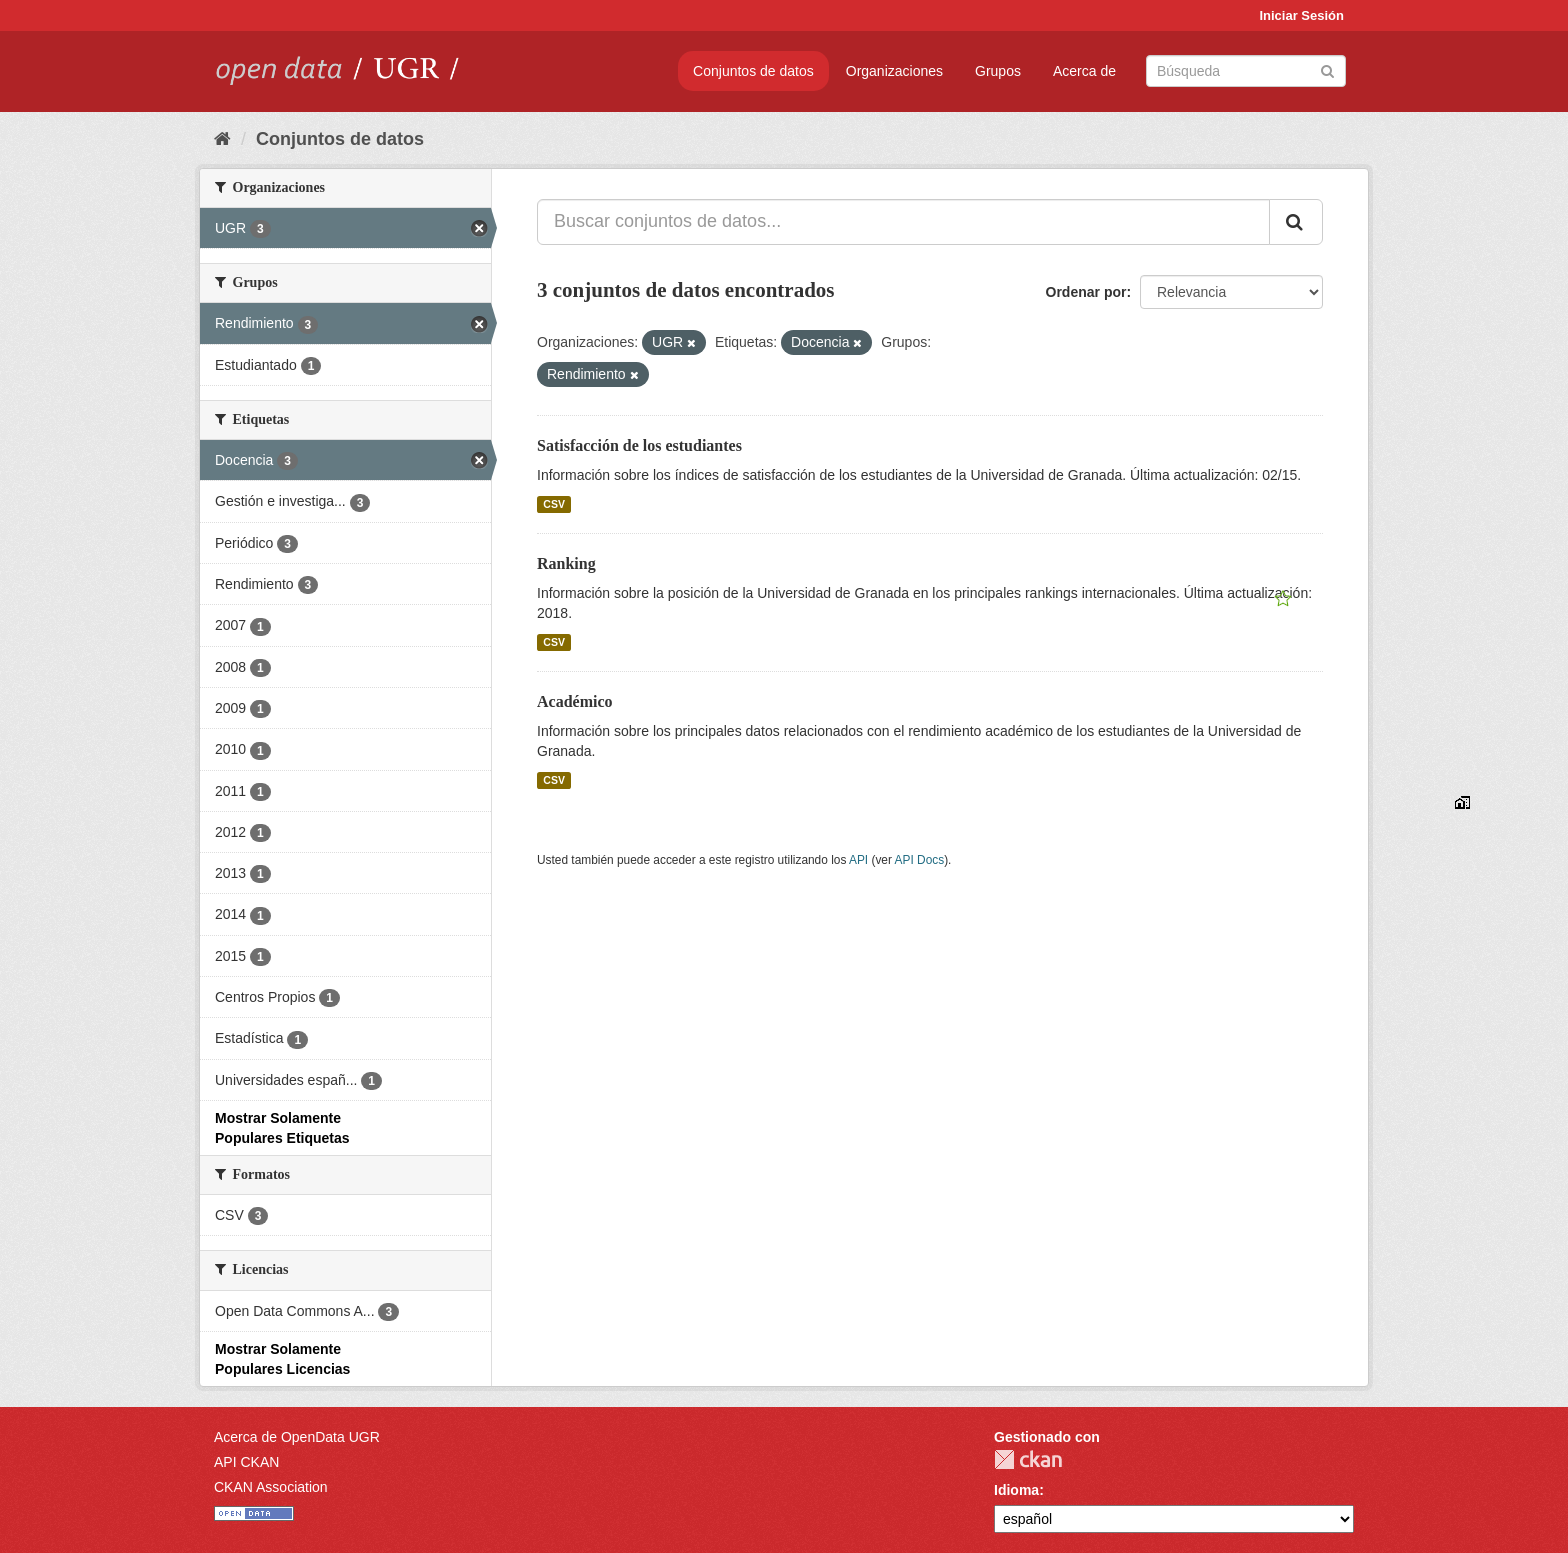  What do you see at coordinates (1462, 802) in the screenshot?
I see `switch between home and work locations` at bounding box center [1462, 802].